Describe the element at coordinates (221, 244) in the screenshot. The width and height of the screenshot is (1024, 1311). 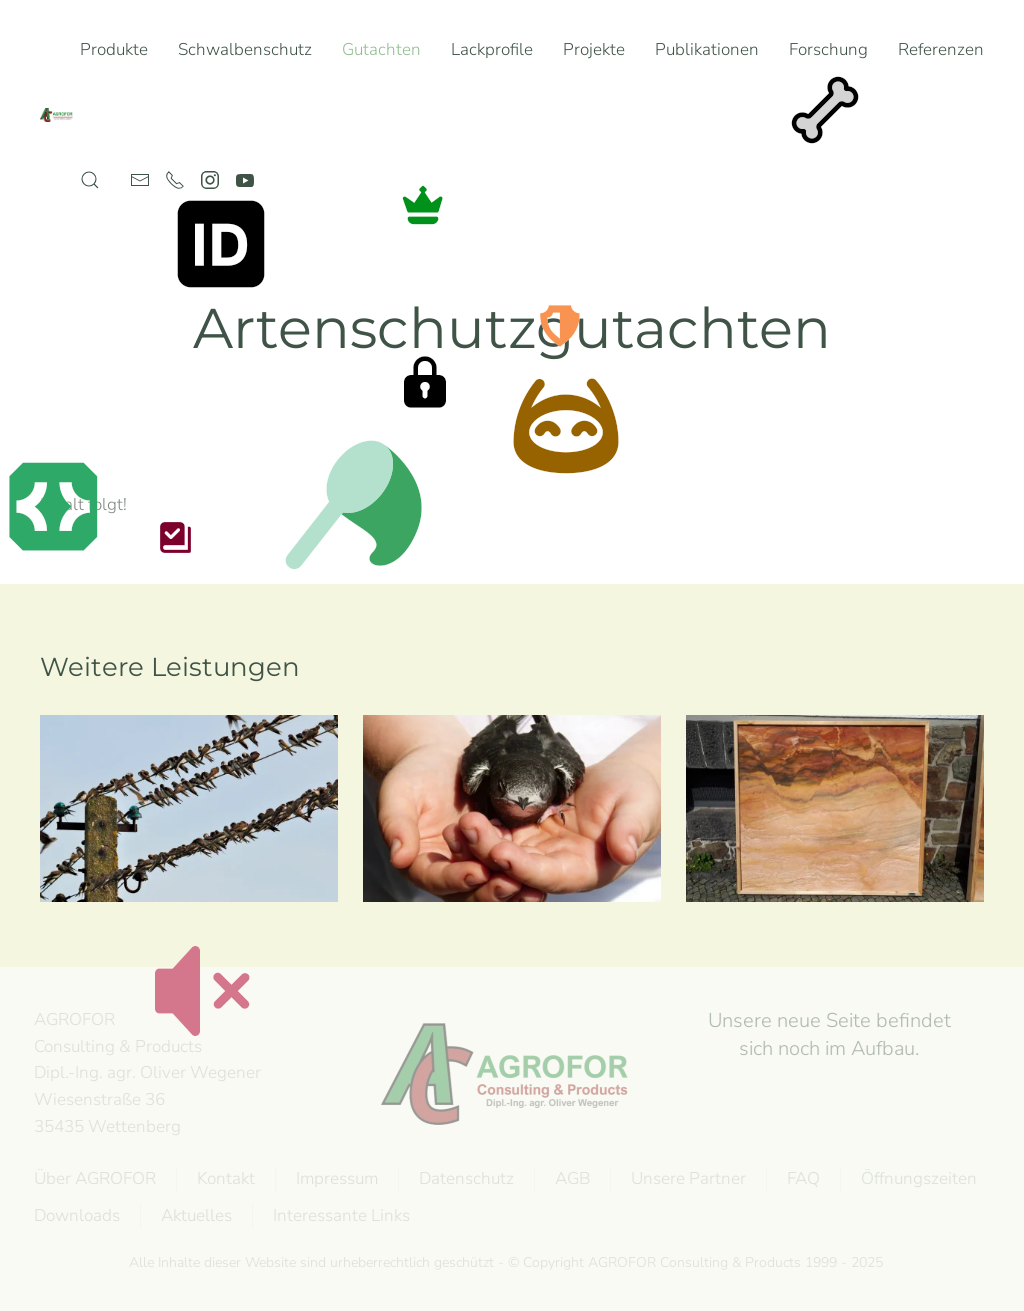
I see `view user ID or identification details` at that location.